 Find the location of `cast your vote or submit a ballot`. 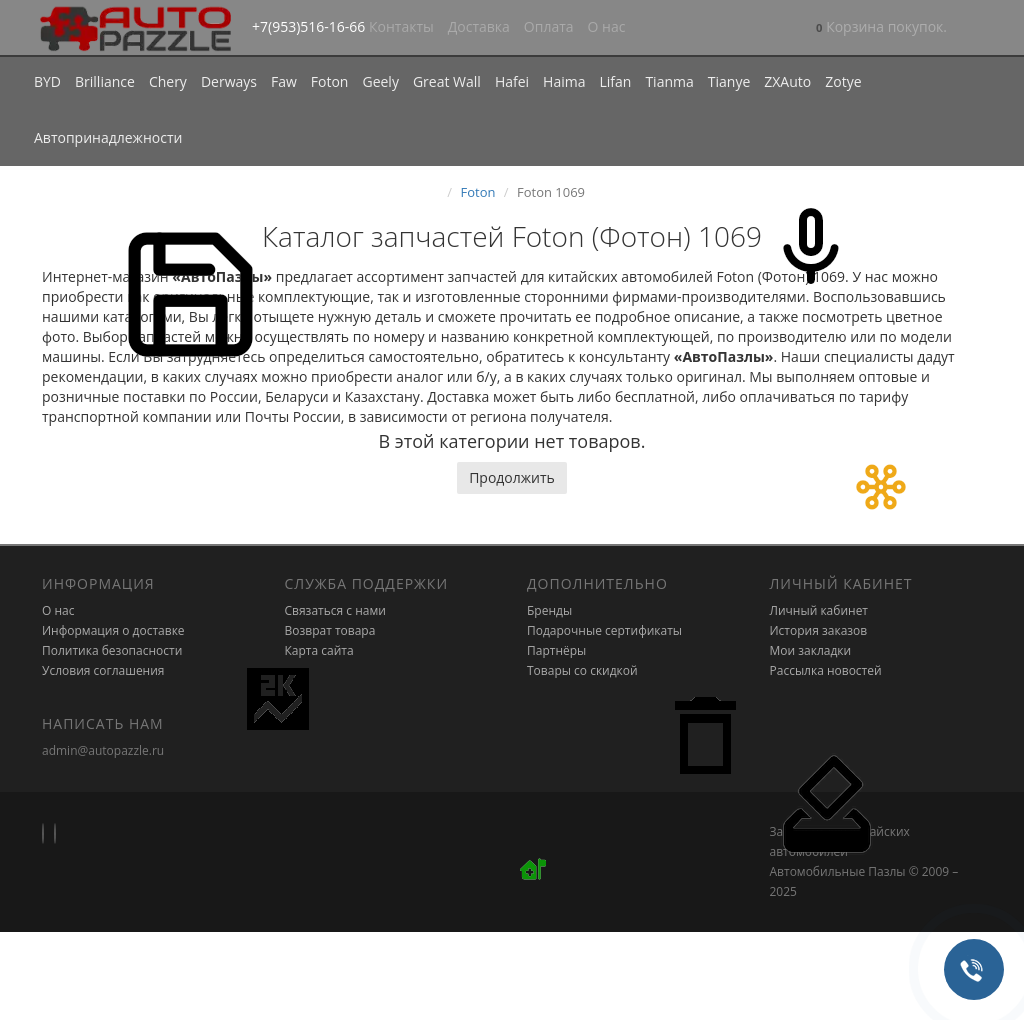

cast your vote or submit a ballot is located at coordinates (827, 804).